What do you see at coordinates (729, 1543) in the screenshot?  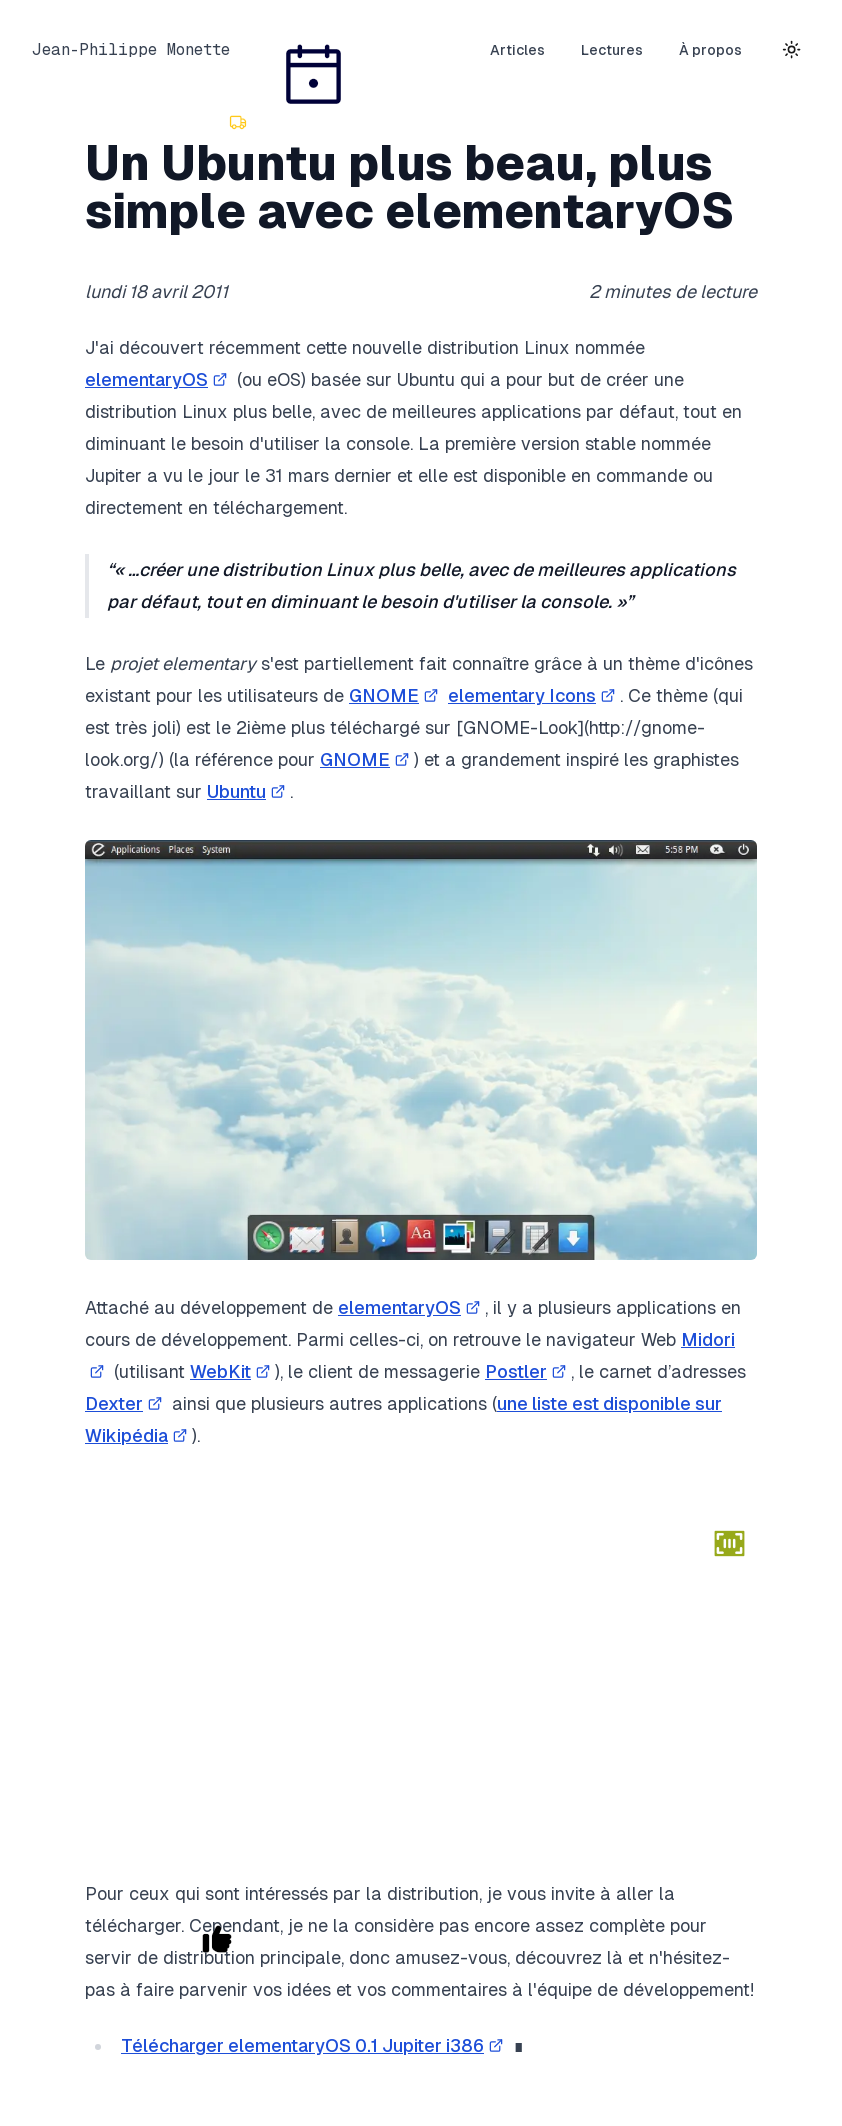 I see `scan a barcode` at bounding box center [729, 1543].